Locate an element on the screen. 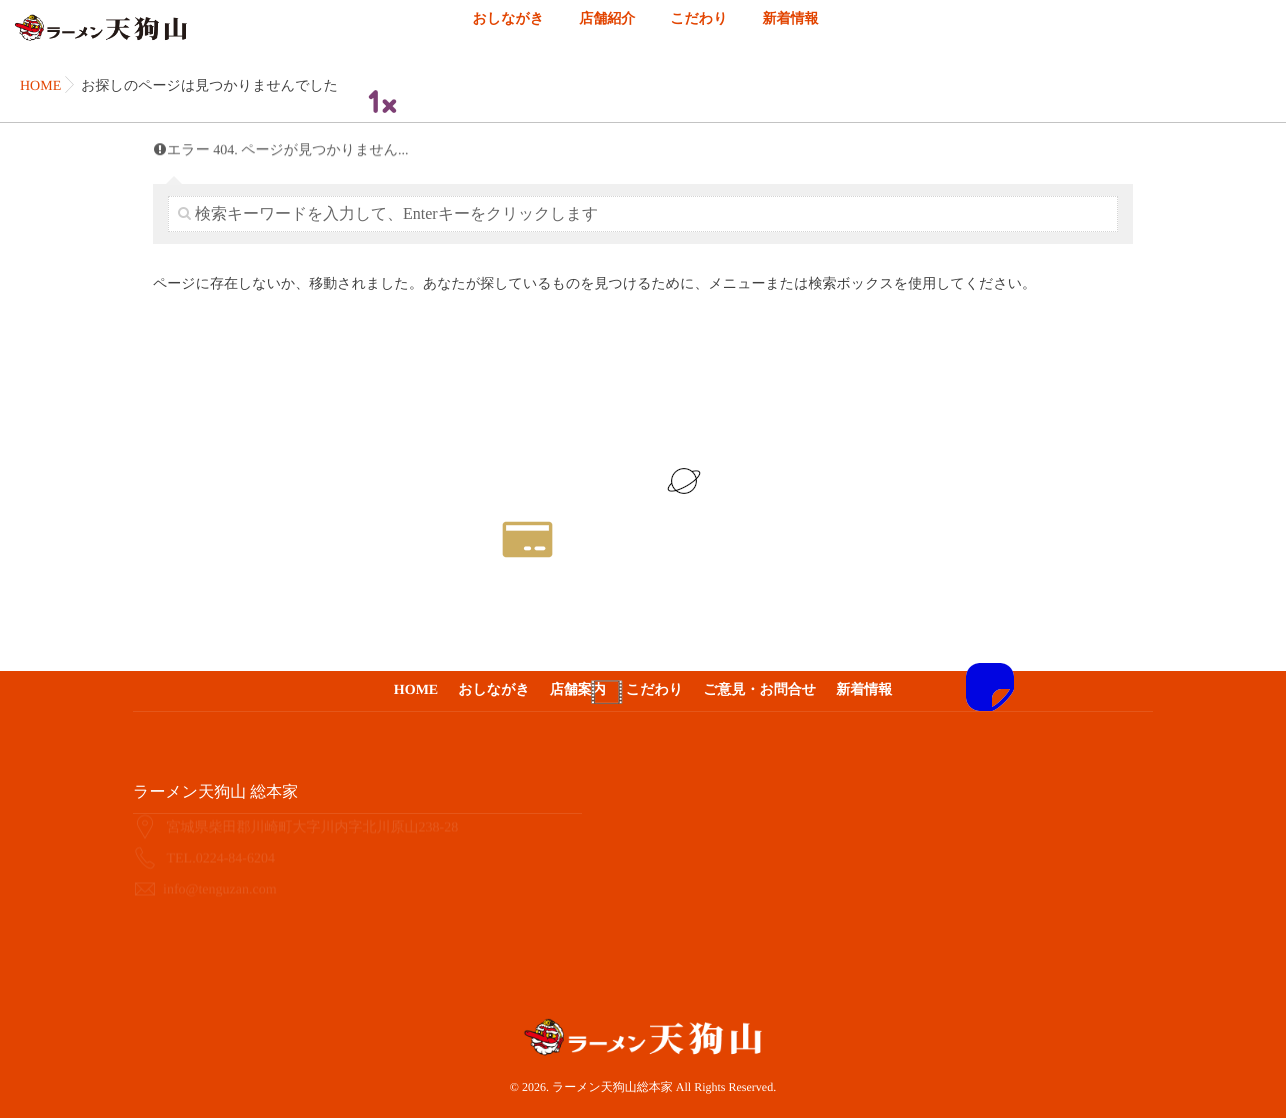 The height and width of the screenshot is (1118, 1286). explore global or worldwide content is located at coordinates (684, 481).